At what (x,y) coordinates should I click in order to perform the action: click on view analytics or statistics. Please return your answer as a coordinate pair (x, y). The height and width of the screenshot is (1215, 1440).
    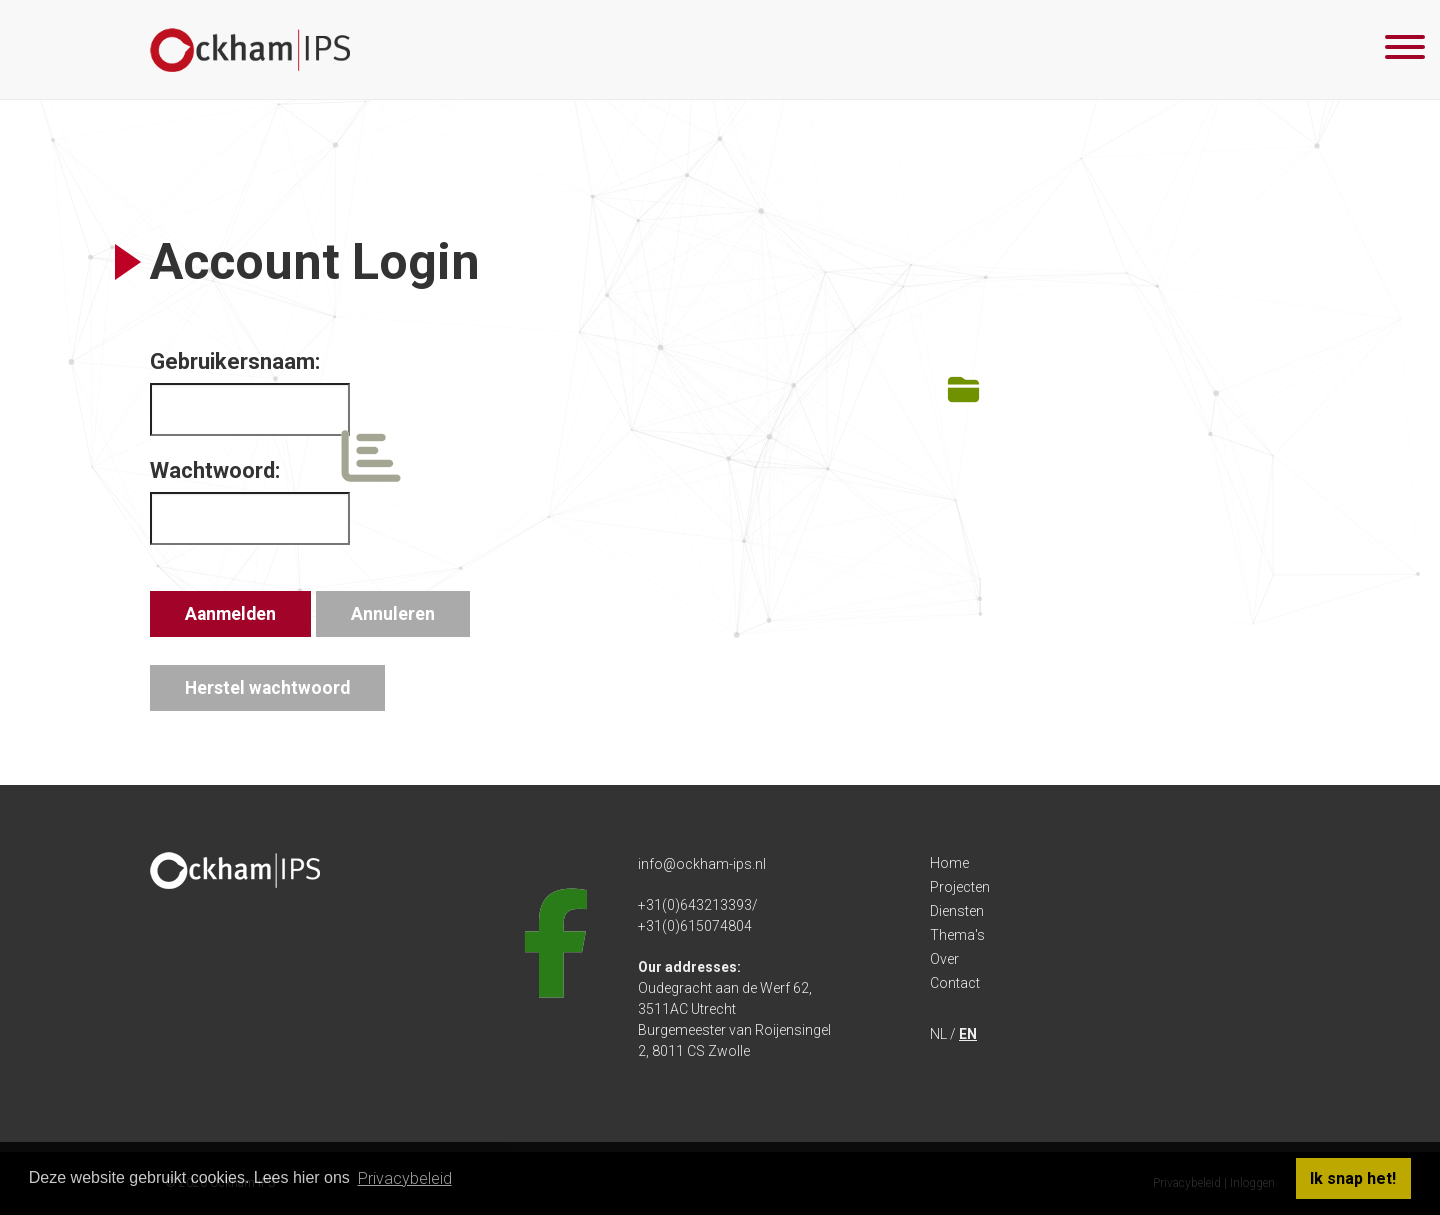
    Looking at the image, I should click on (371, 456).